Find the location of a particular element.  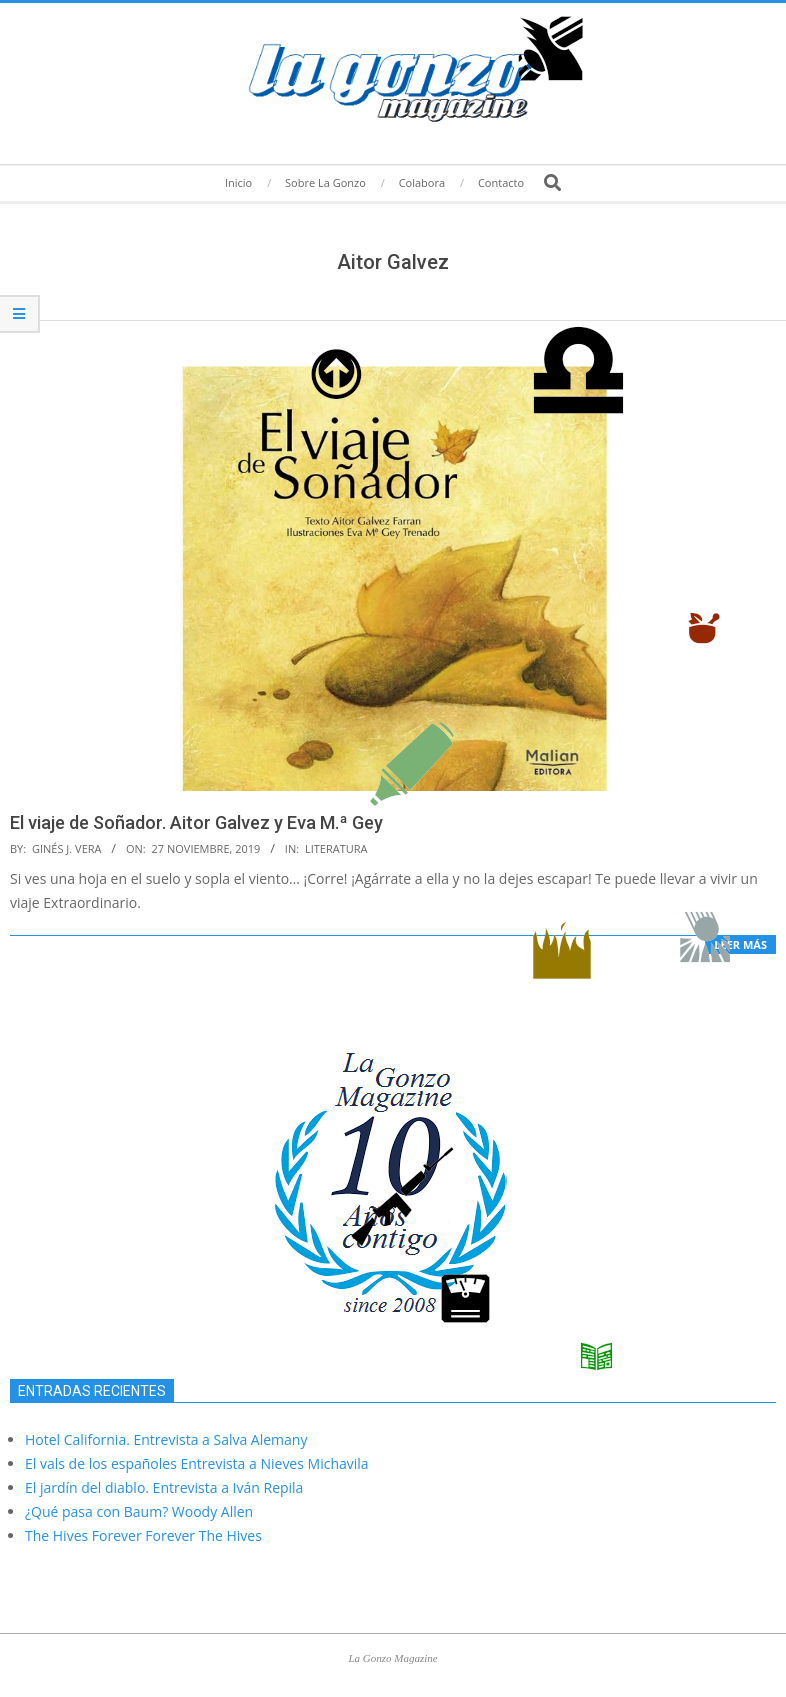

view weight or body metrics is located at coordinates (465, 1298).